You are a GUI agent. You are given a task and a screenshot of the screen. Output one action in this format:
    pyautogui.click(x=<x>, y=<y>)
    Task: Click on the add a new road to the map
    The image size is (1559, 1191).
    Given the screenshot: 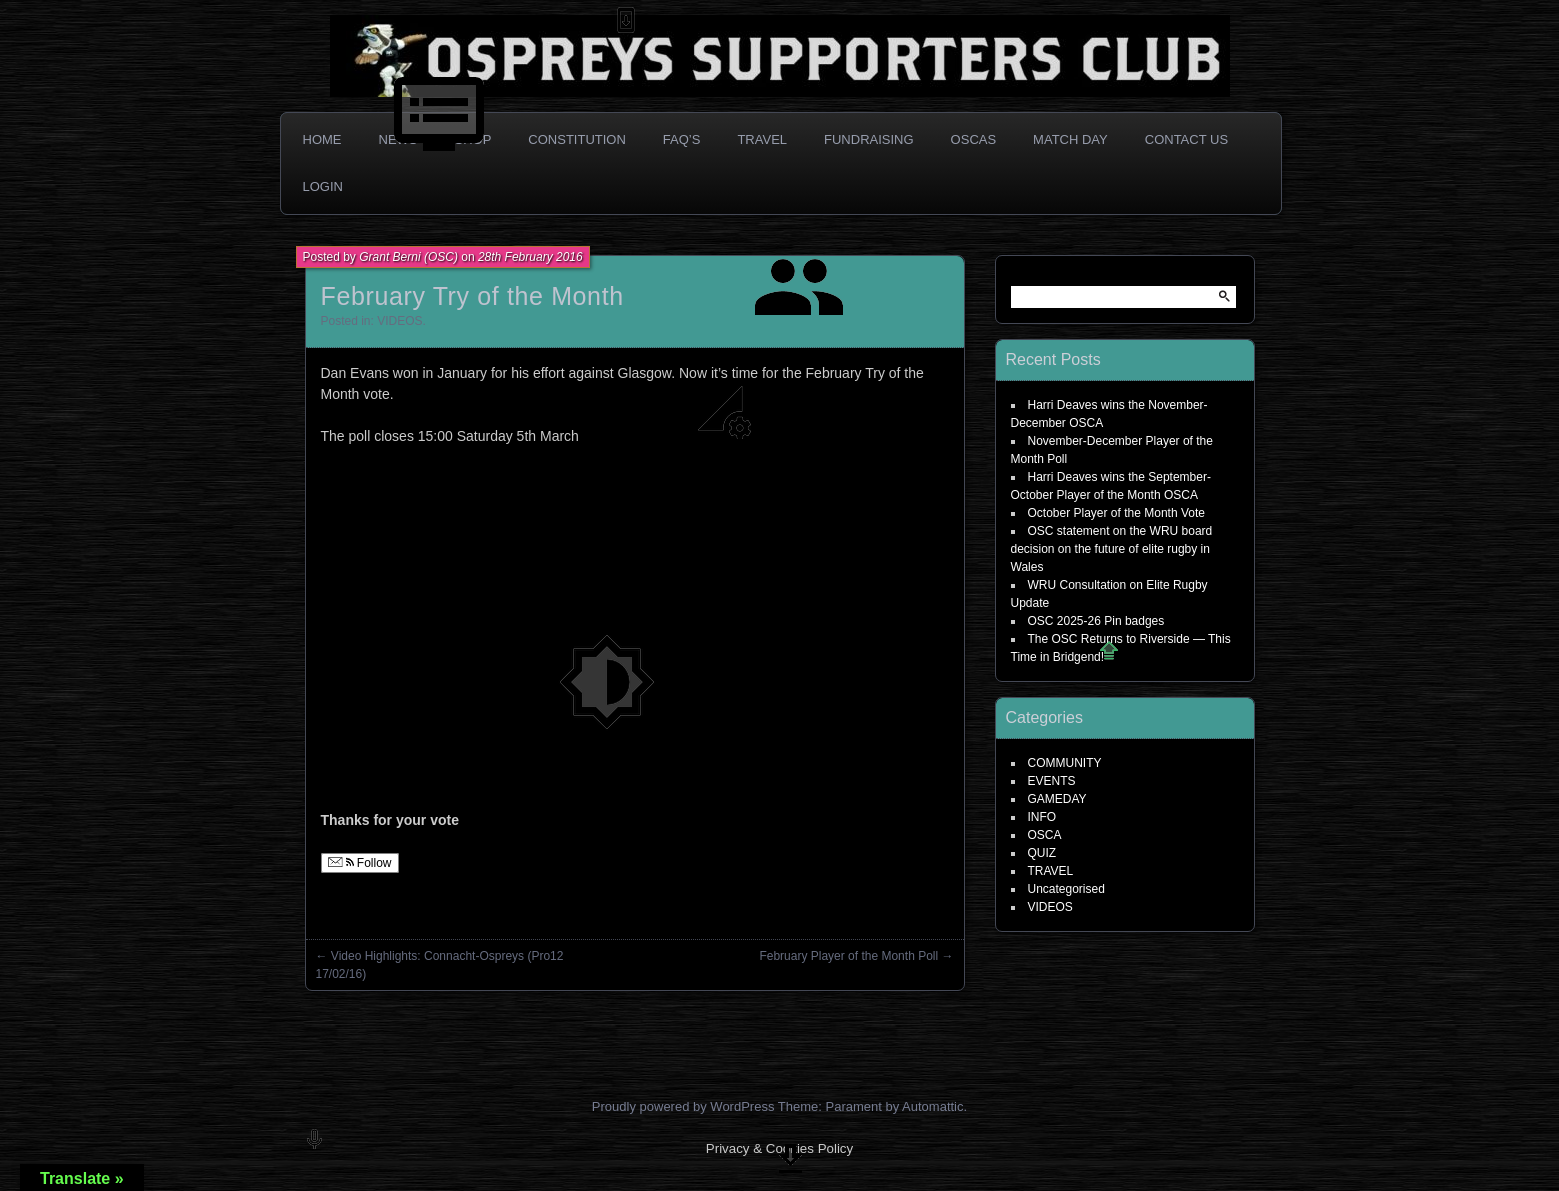 What is the action you would take?
    pyautogui.click(x=719, y=542)
    